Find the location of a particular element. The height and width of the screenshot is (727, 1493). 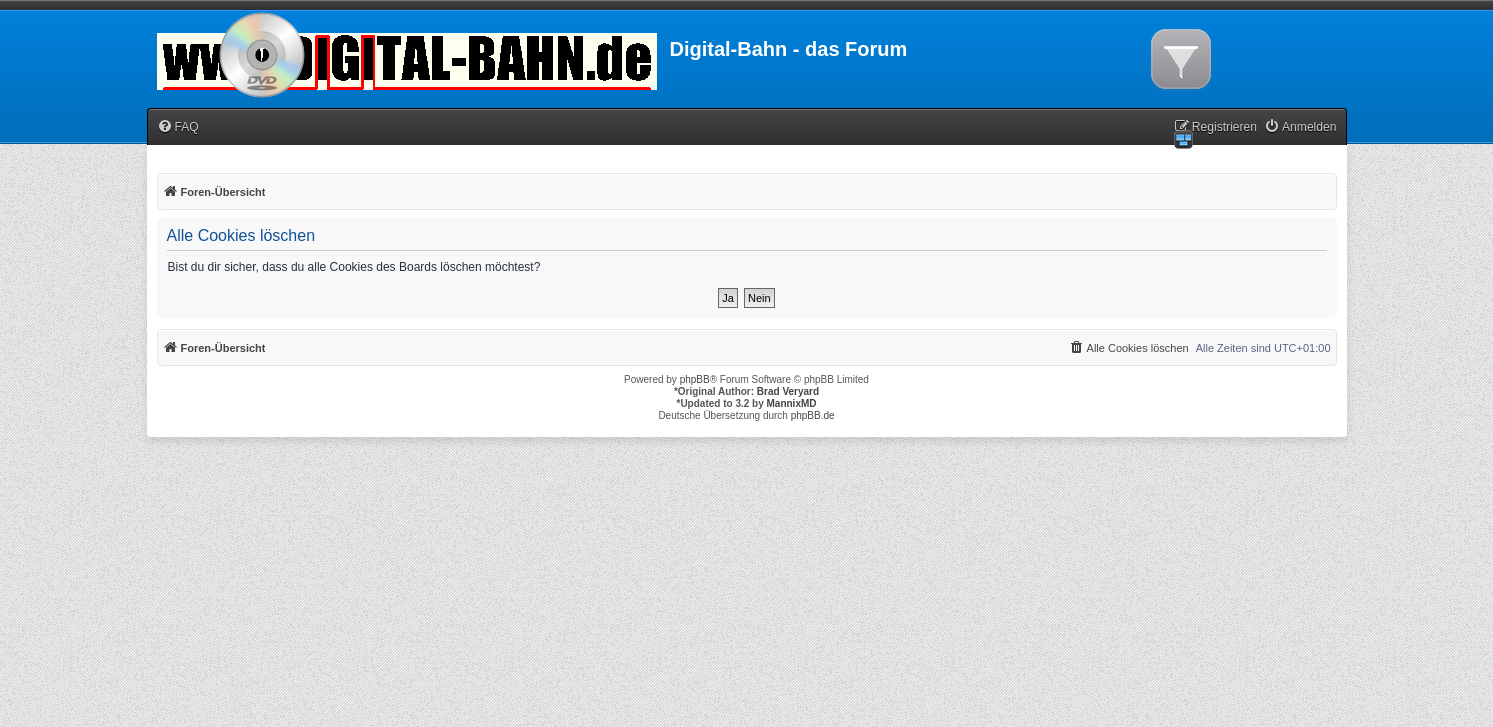

indicates a DVD disc or optical media is located at coordinates (262, 55).